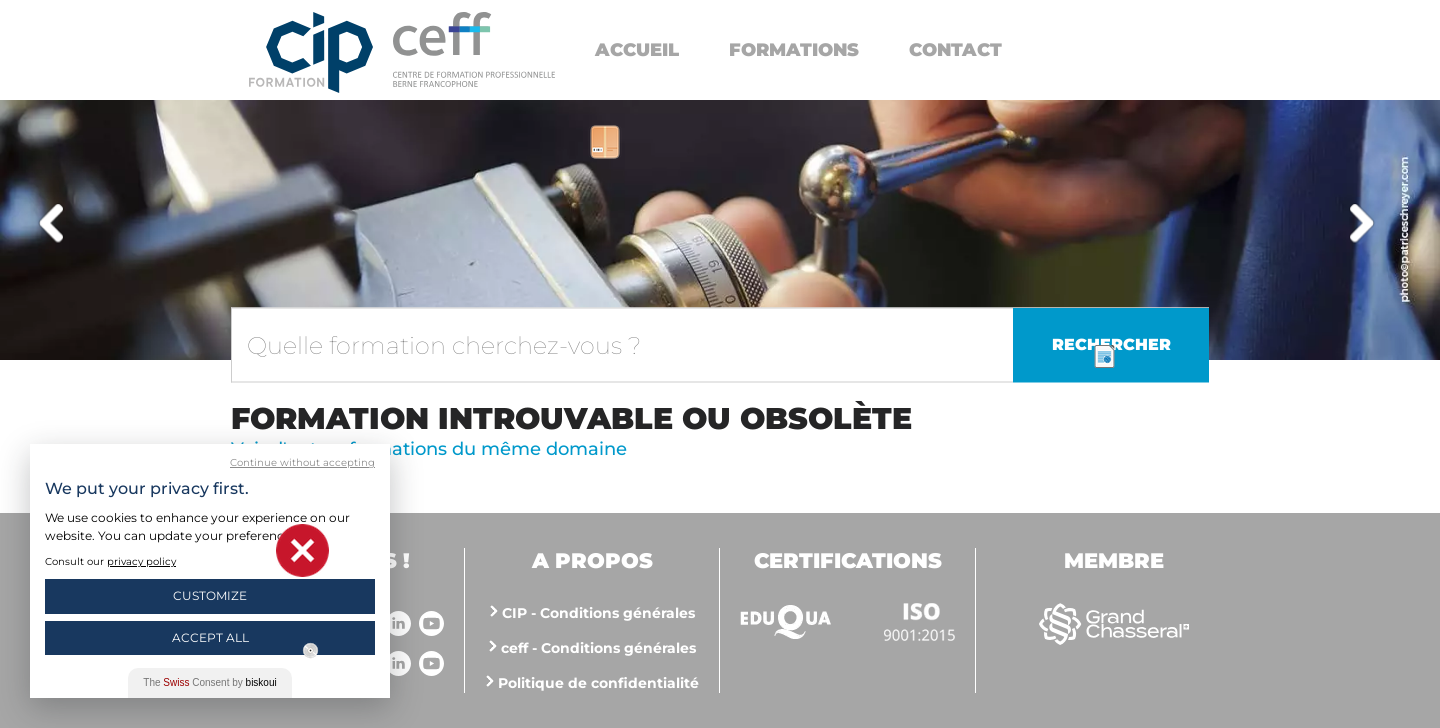 This screenshot has height=728, width=1440. Describe the element at coordinates (302, 550) in the screenshot. I see `cancel the current action` at that location.